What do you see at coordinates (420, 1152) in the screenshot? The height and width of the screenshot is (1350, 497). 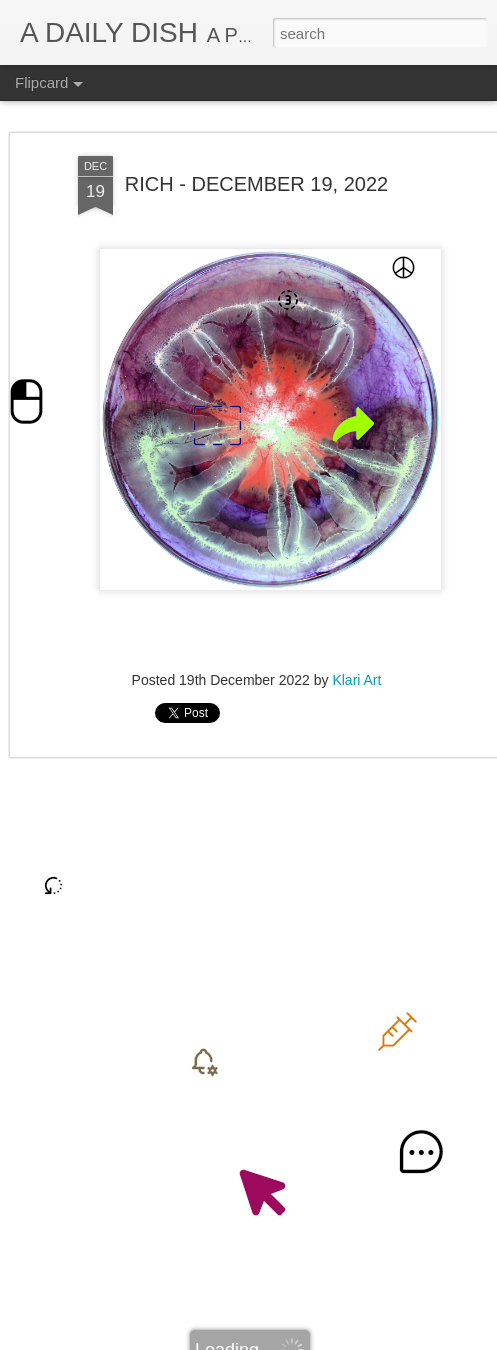 I see `open chat or messaging` at bounding box center [420, 1152].